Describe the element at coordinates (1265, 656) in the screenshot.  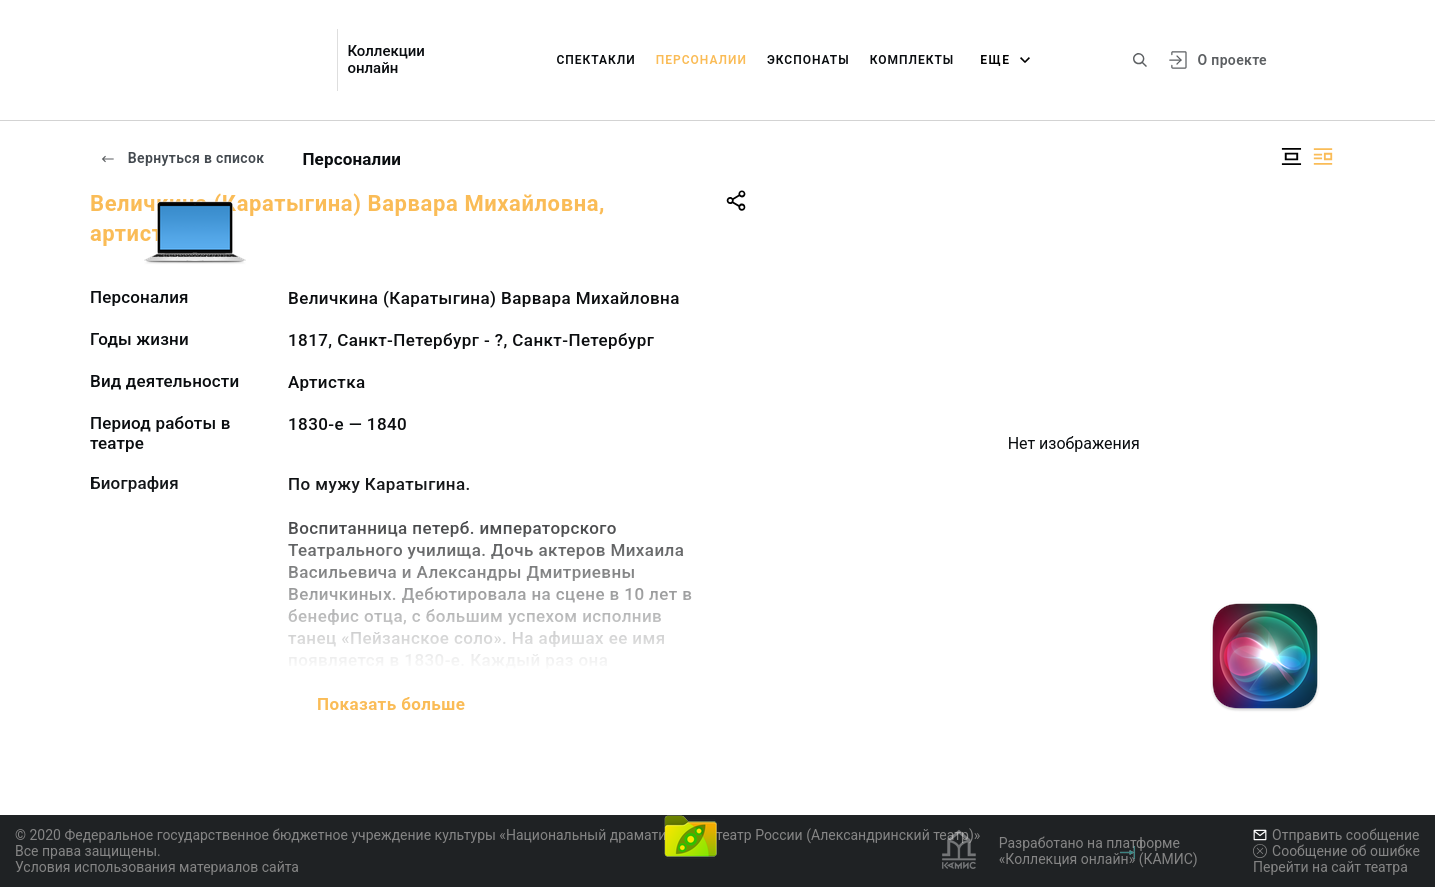
I see `activate siri voice assistant` at that location.